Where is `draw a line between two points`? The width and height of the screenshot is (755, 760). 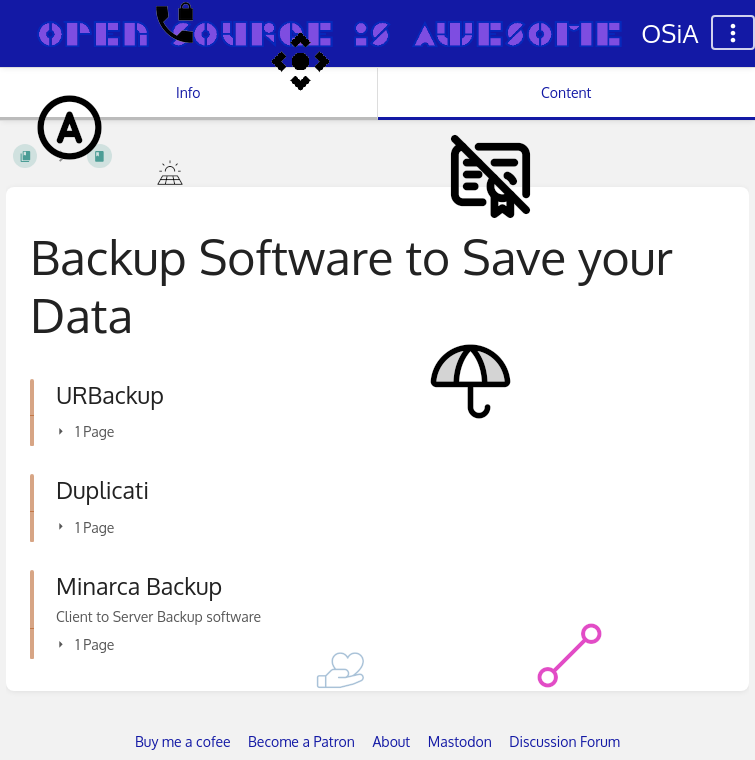 draw a line between two points is located at coordinates (569, 655).